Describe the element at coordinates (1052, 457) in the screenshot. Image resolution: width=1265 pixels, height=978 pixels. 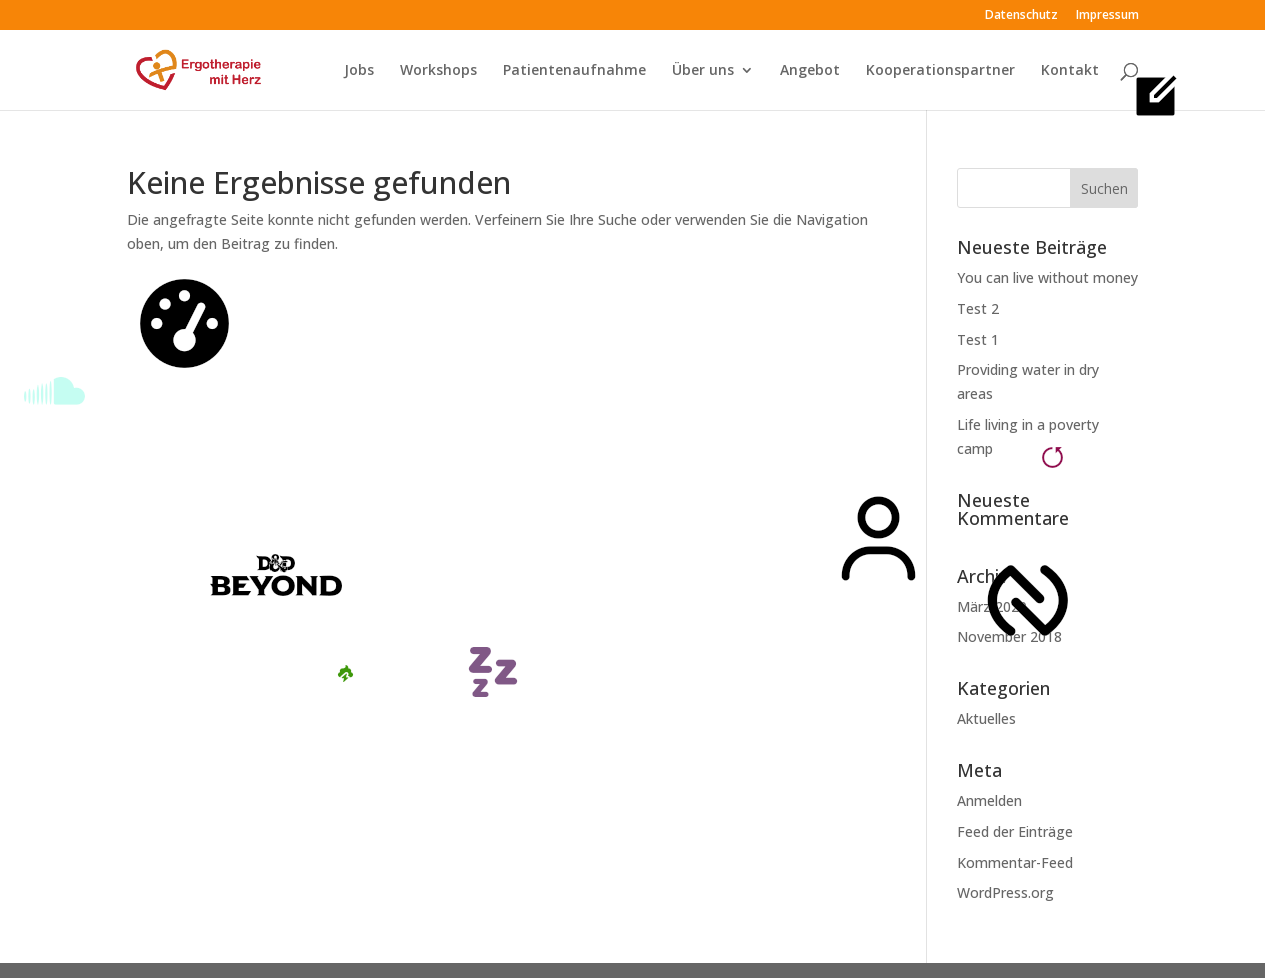
I see `reset to previous state` at that location.